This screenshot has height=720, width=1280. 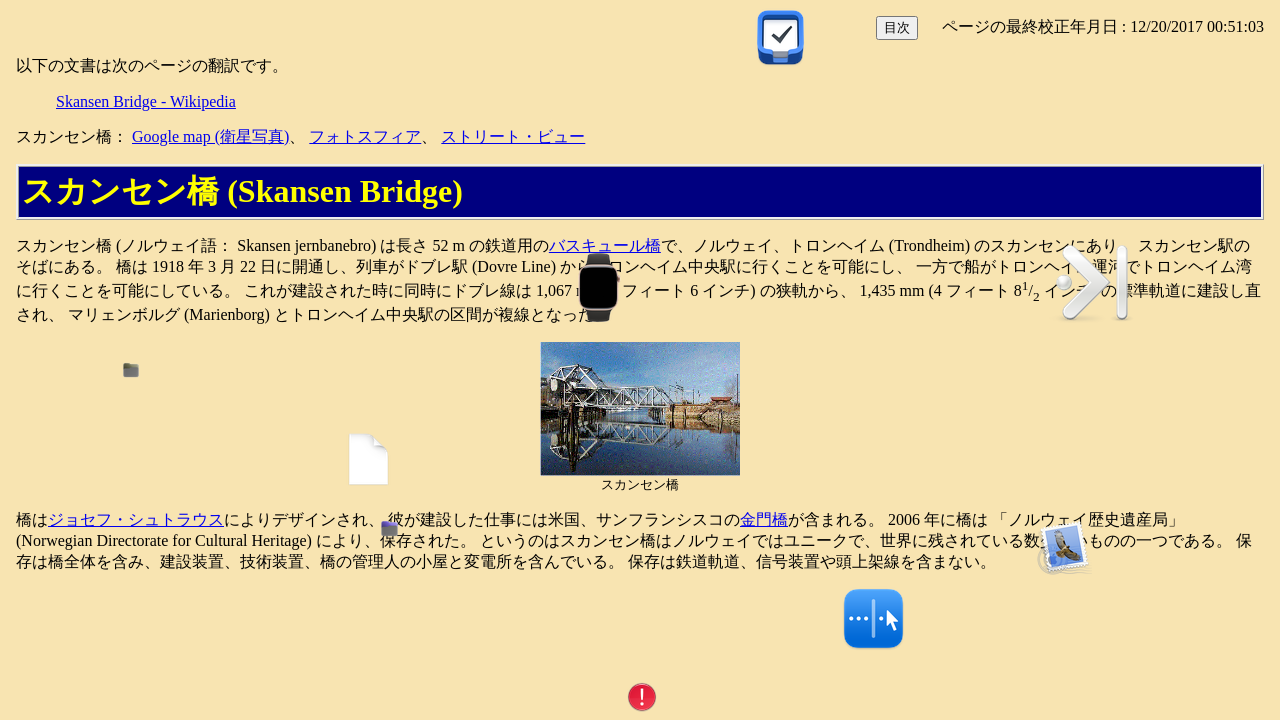 What do you see at coordinates (1093, 282) in the screenshot?
I see `skip to the last item in a list or sequence` at bounding box center [1093, 282].